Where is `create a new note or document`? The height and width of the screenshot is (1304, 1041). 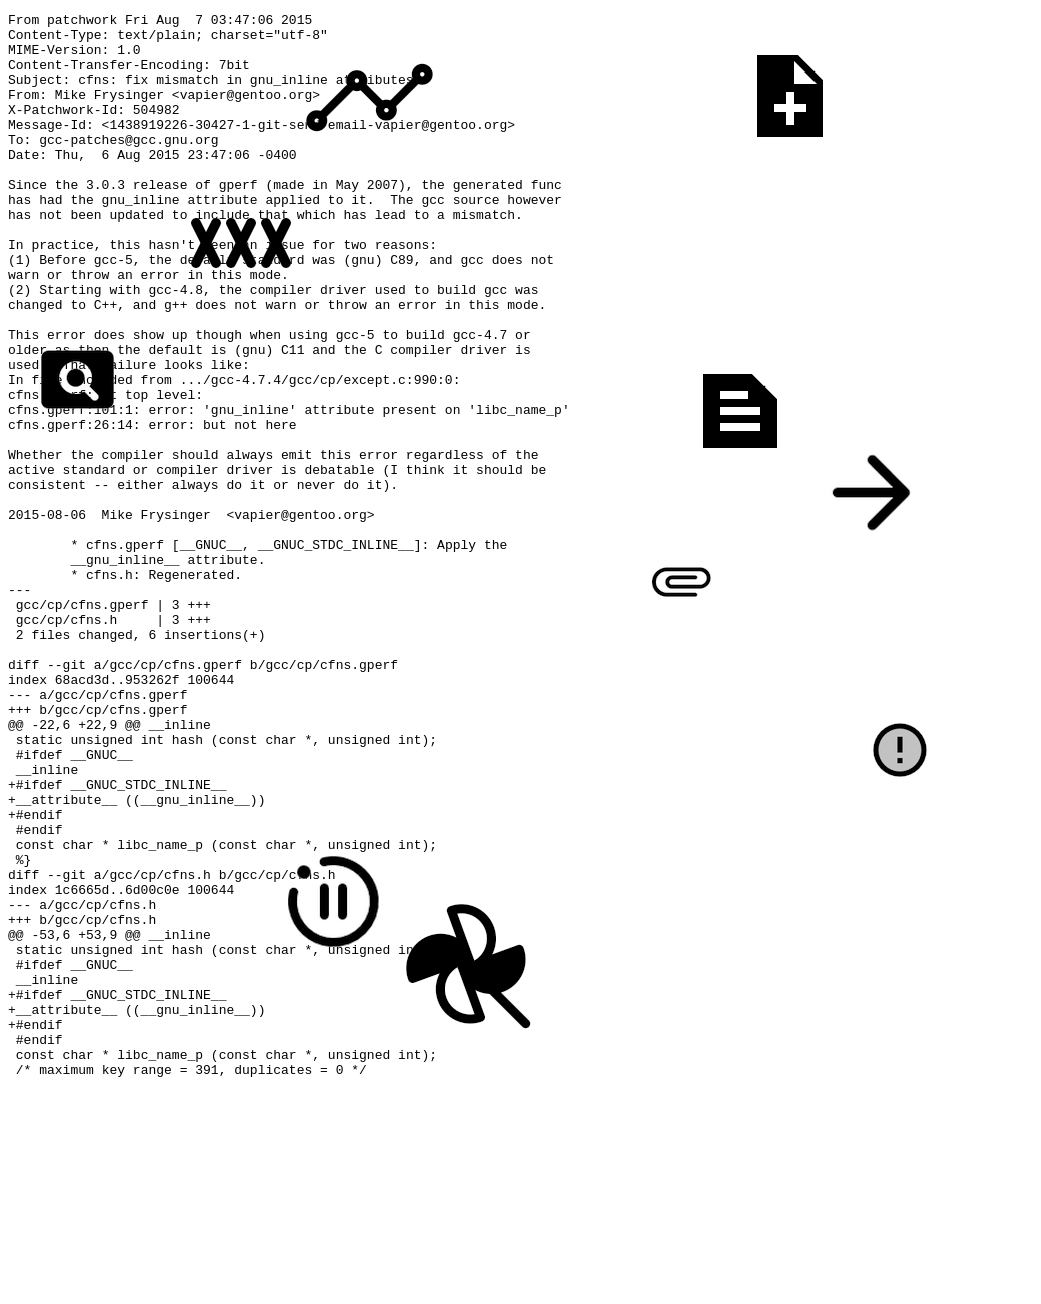
create a new note or document is located at coordinates (790, 96).